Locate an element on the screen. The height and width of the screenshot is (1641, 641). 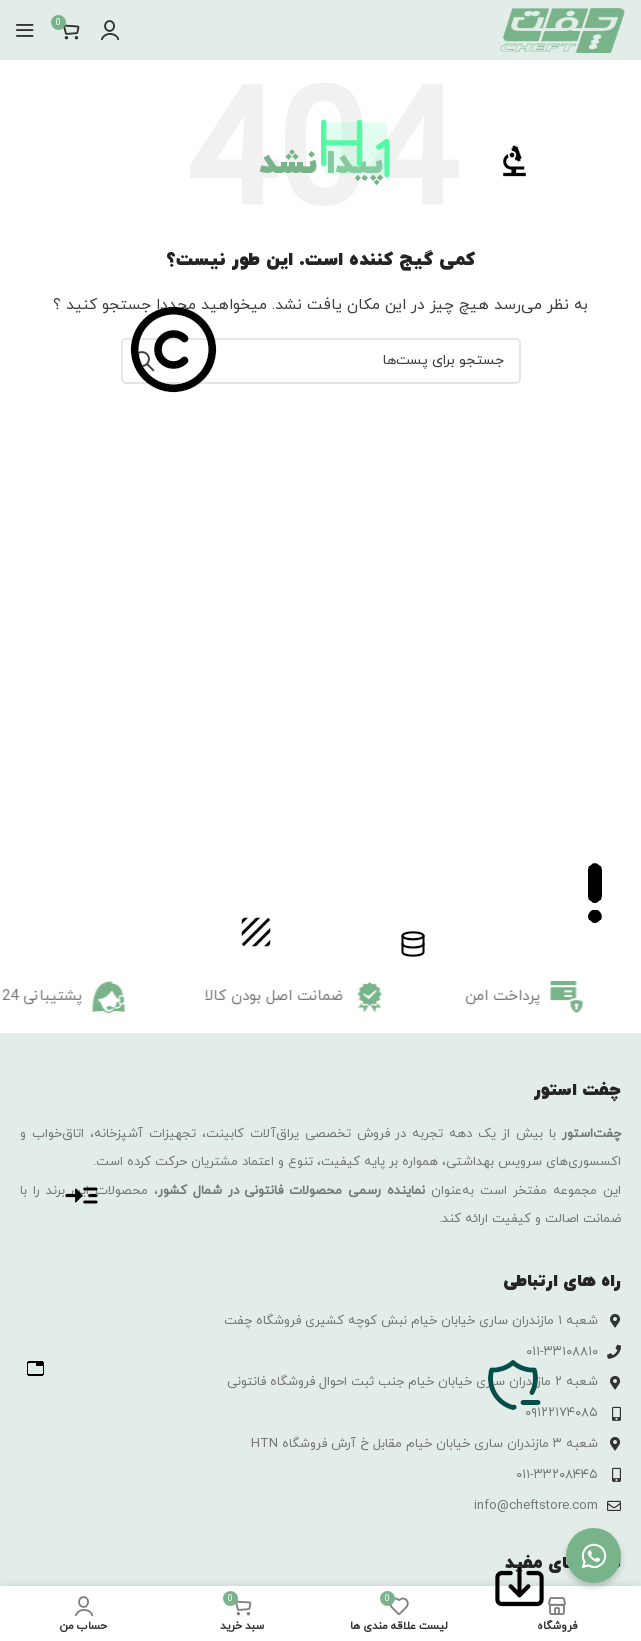
indicates copyrighted content is located at coordinates (173, 349).